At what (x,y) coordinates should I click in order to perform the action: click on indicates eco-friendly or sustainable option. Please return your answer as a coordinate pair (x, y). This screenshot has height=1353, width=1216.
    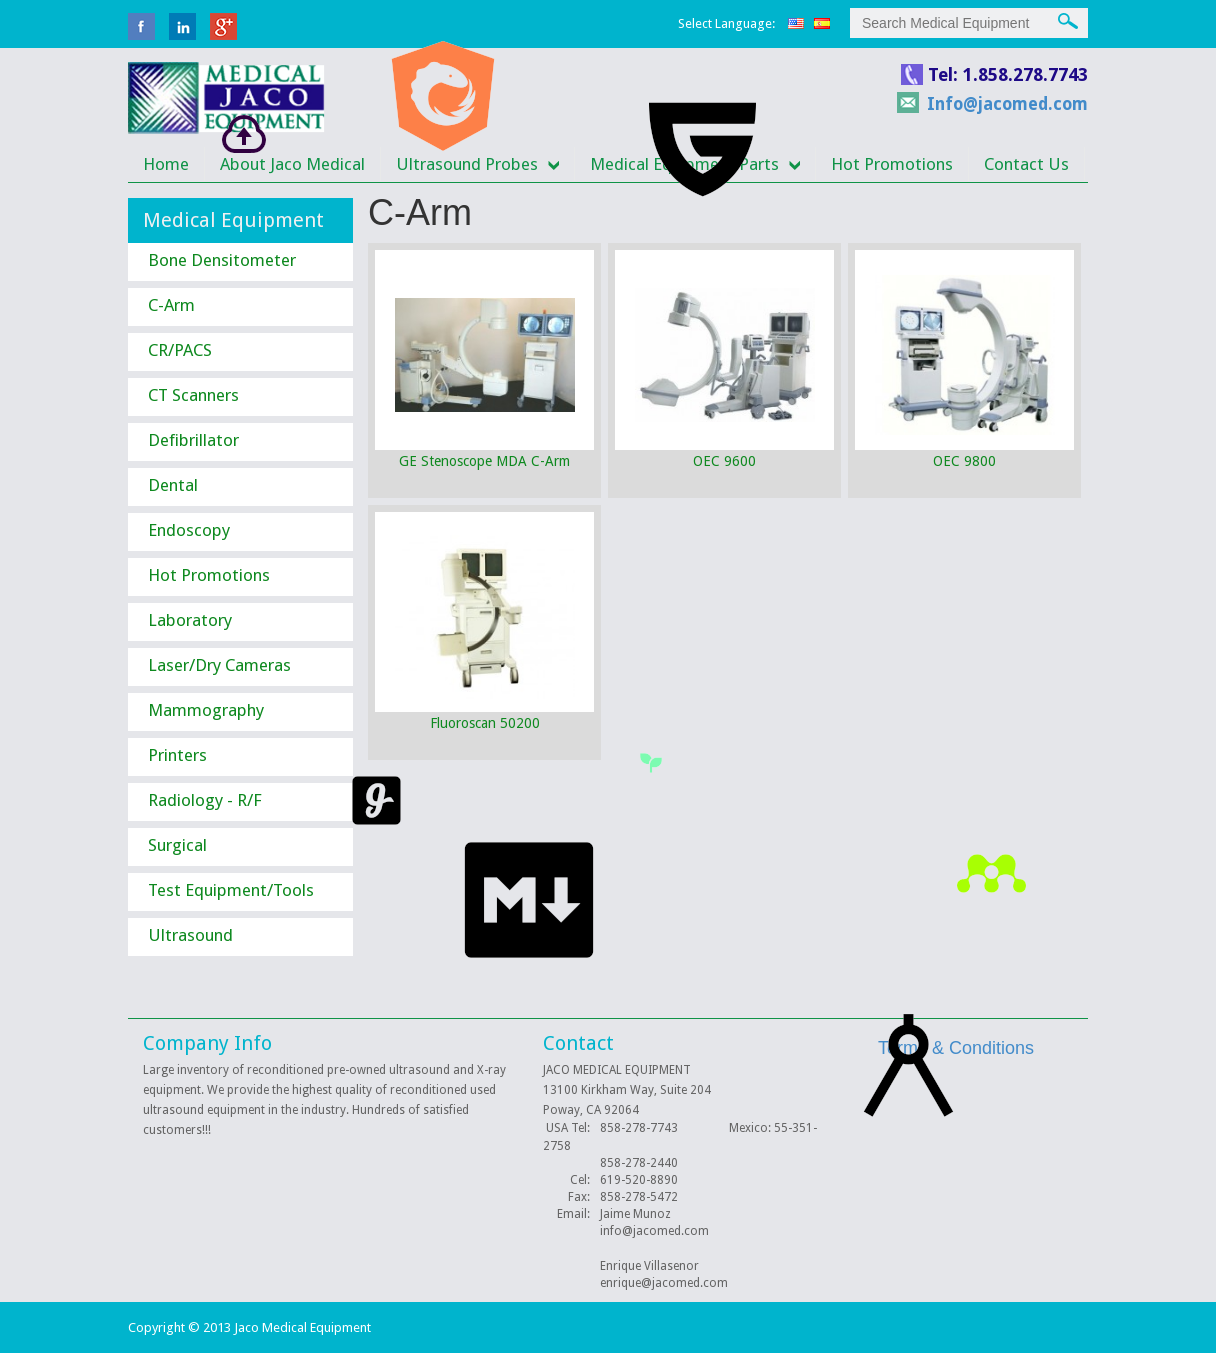
    Looking at the image, I should click on (651, 763).